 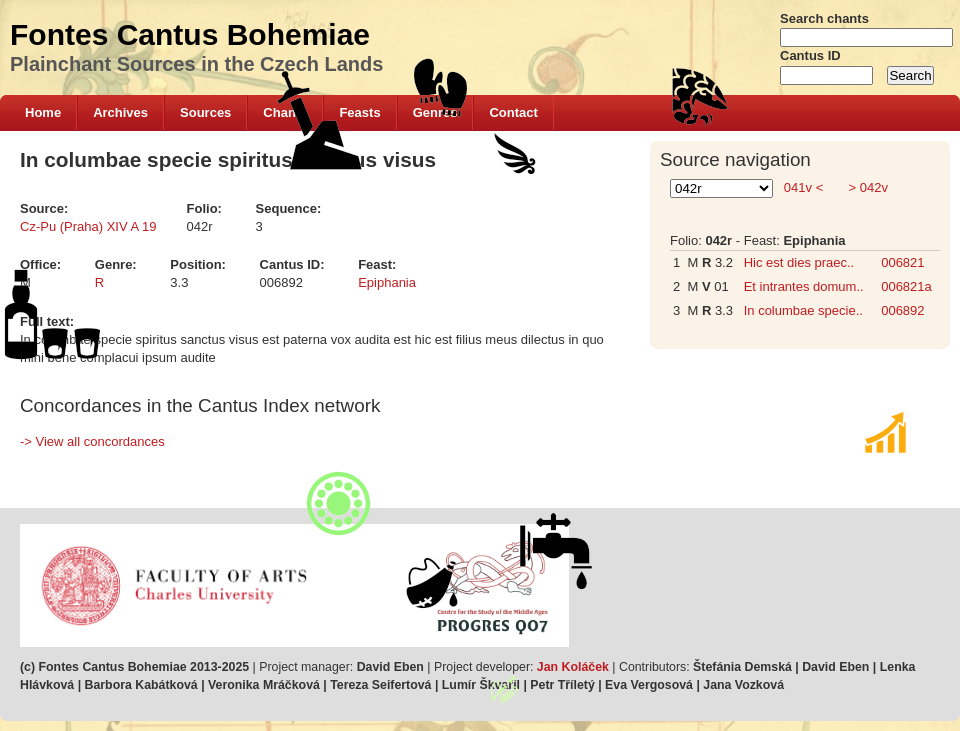 I want to click on rotary dial or vintage phone interface, so click(x=338, y=503).